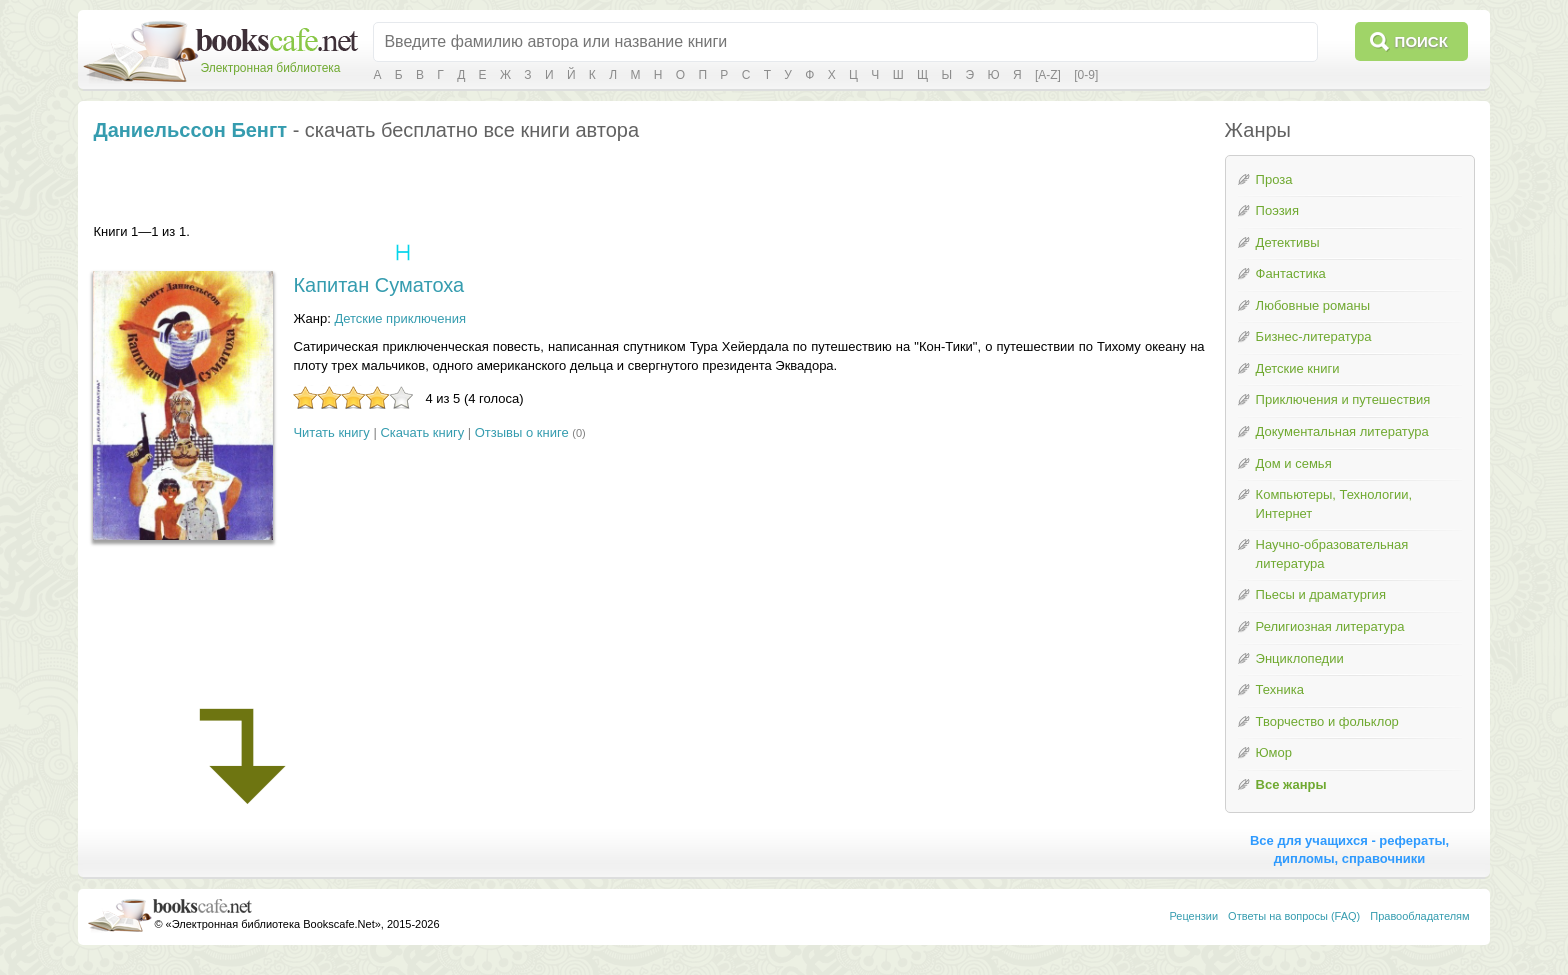 The width and height of the screenshot is (1568, 975). I want to click on indicates a right-then-down navigation path, so click(241, 750).